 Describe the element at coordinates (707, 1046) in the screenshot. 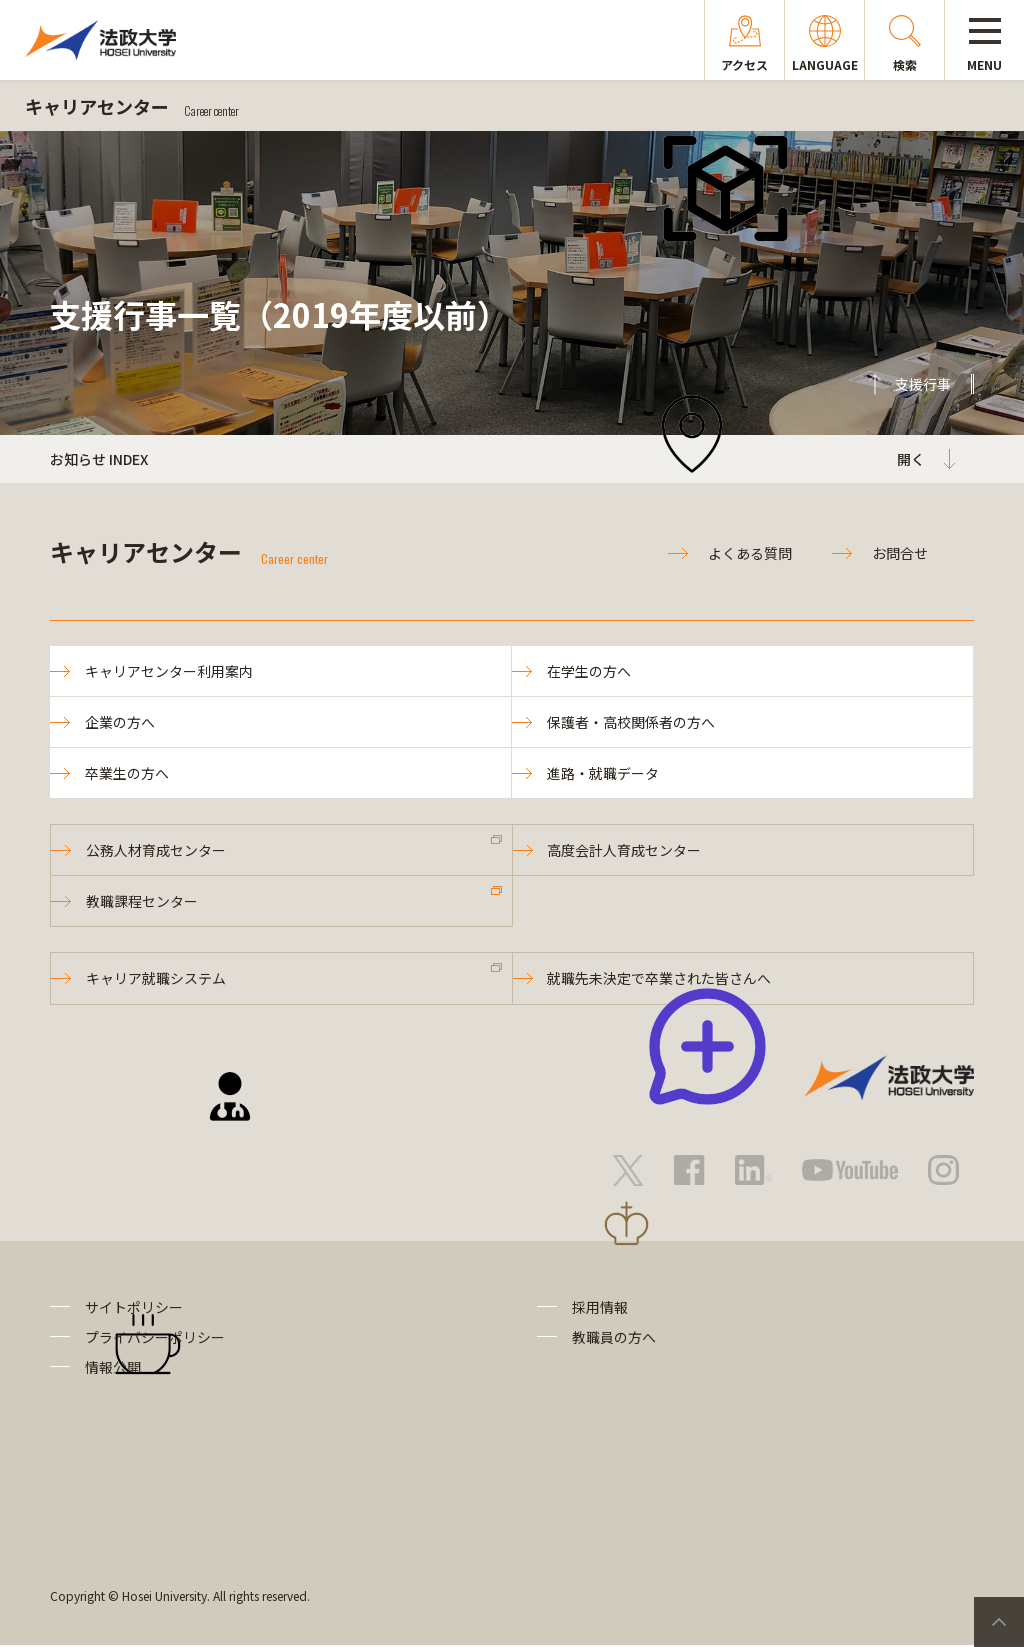

I see `start a new conversation` at that location.